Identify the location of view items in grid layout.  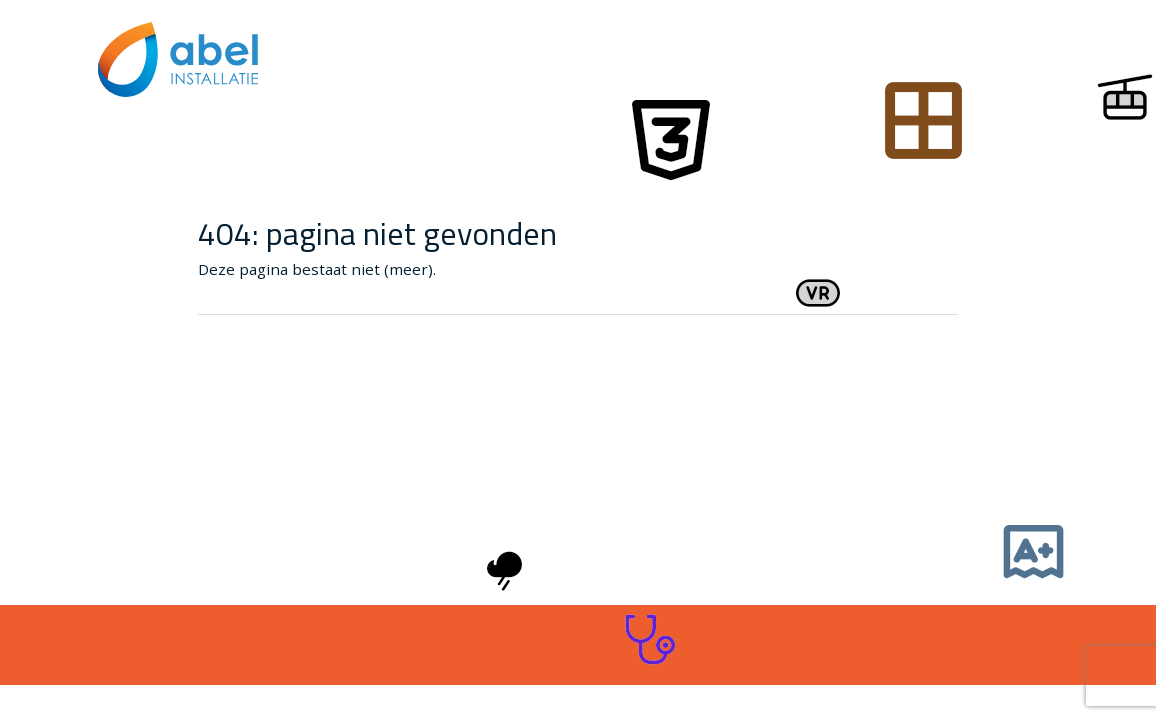
(923, 120).